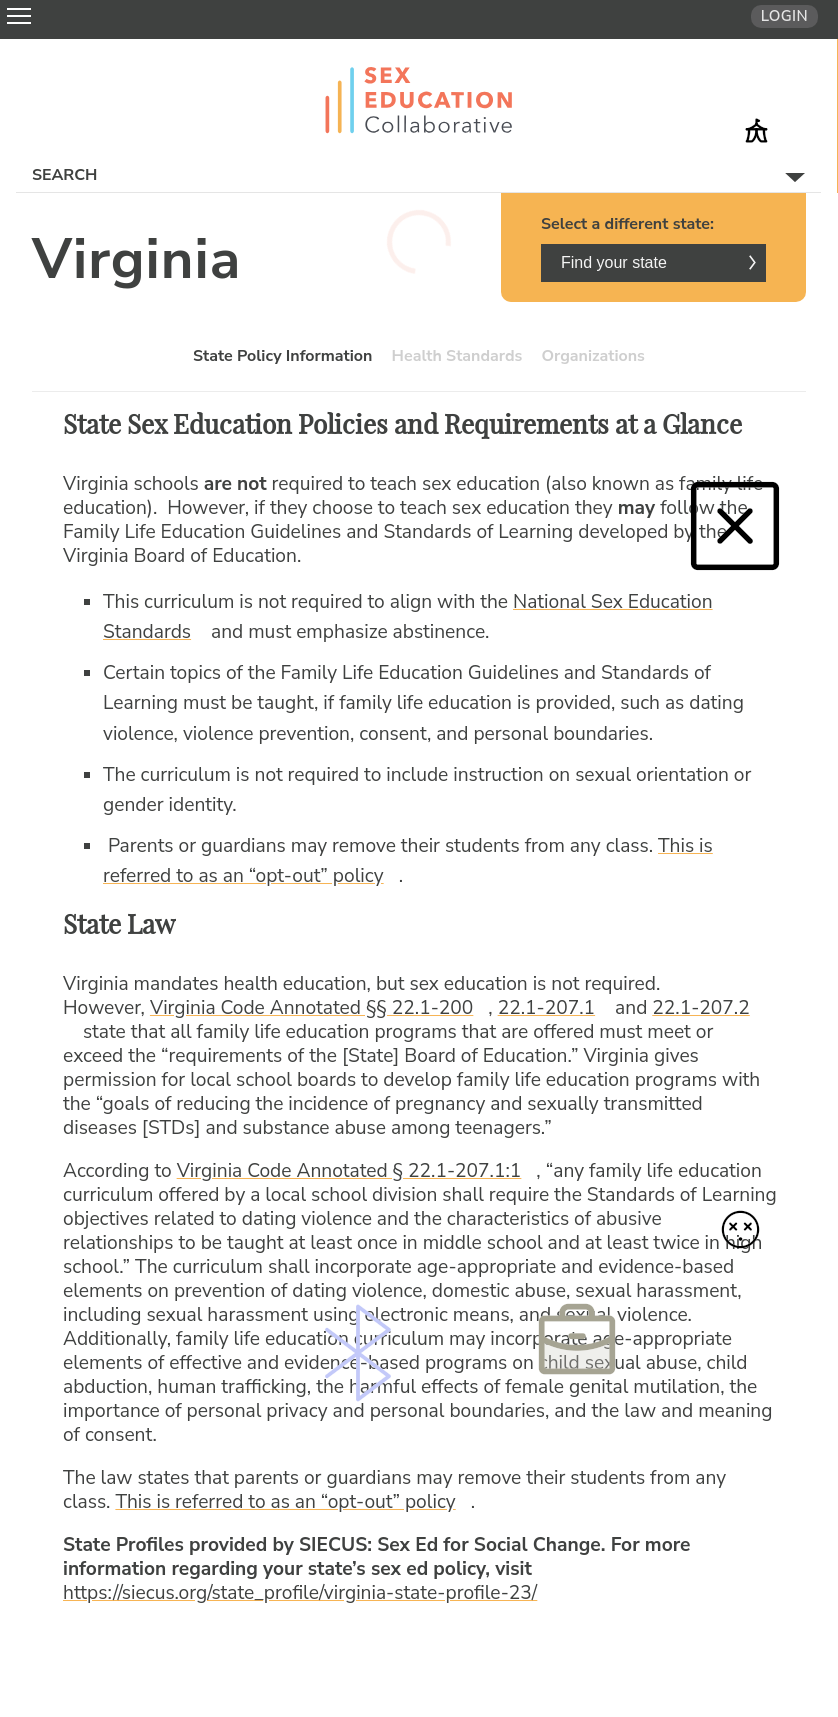  I want to click on close or dismiss a dialog box, so click(735, 526).